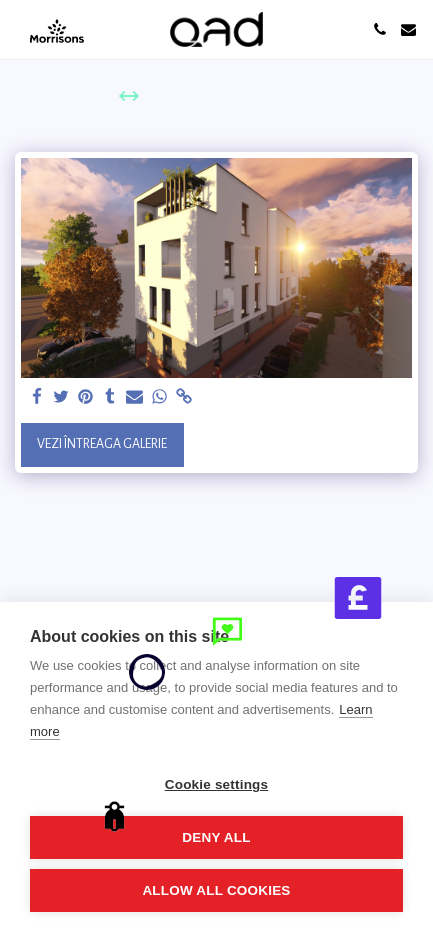  Describe the element at coordinates (57, 31) in the screenshot. I see `morrisons supermarket app or website` at that location.